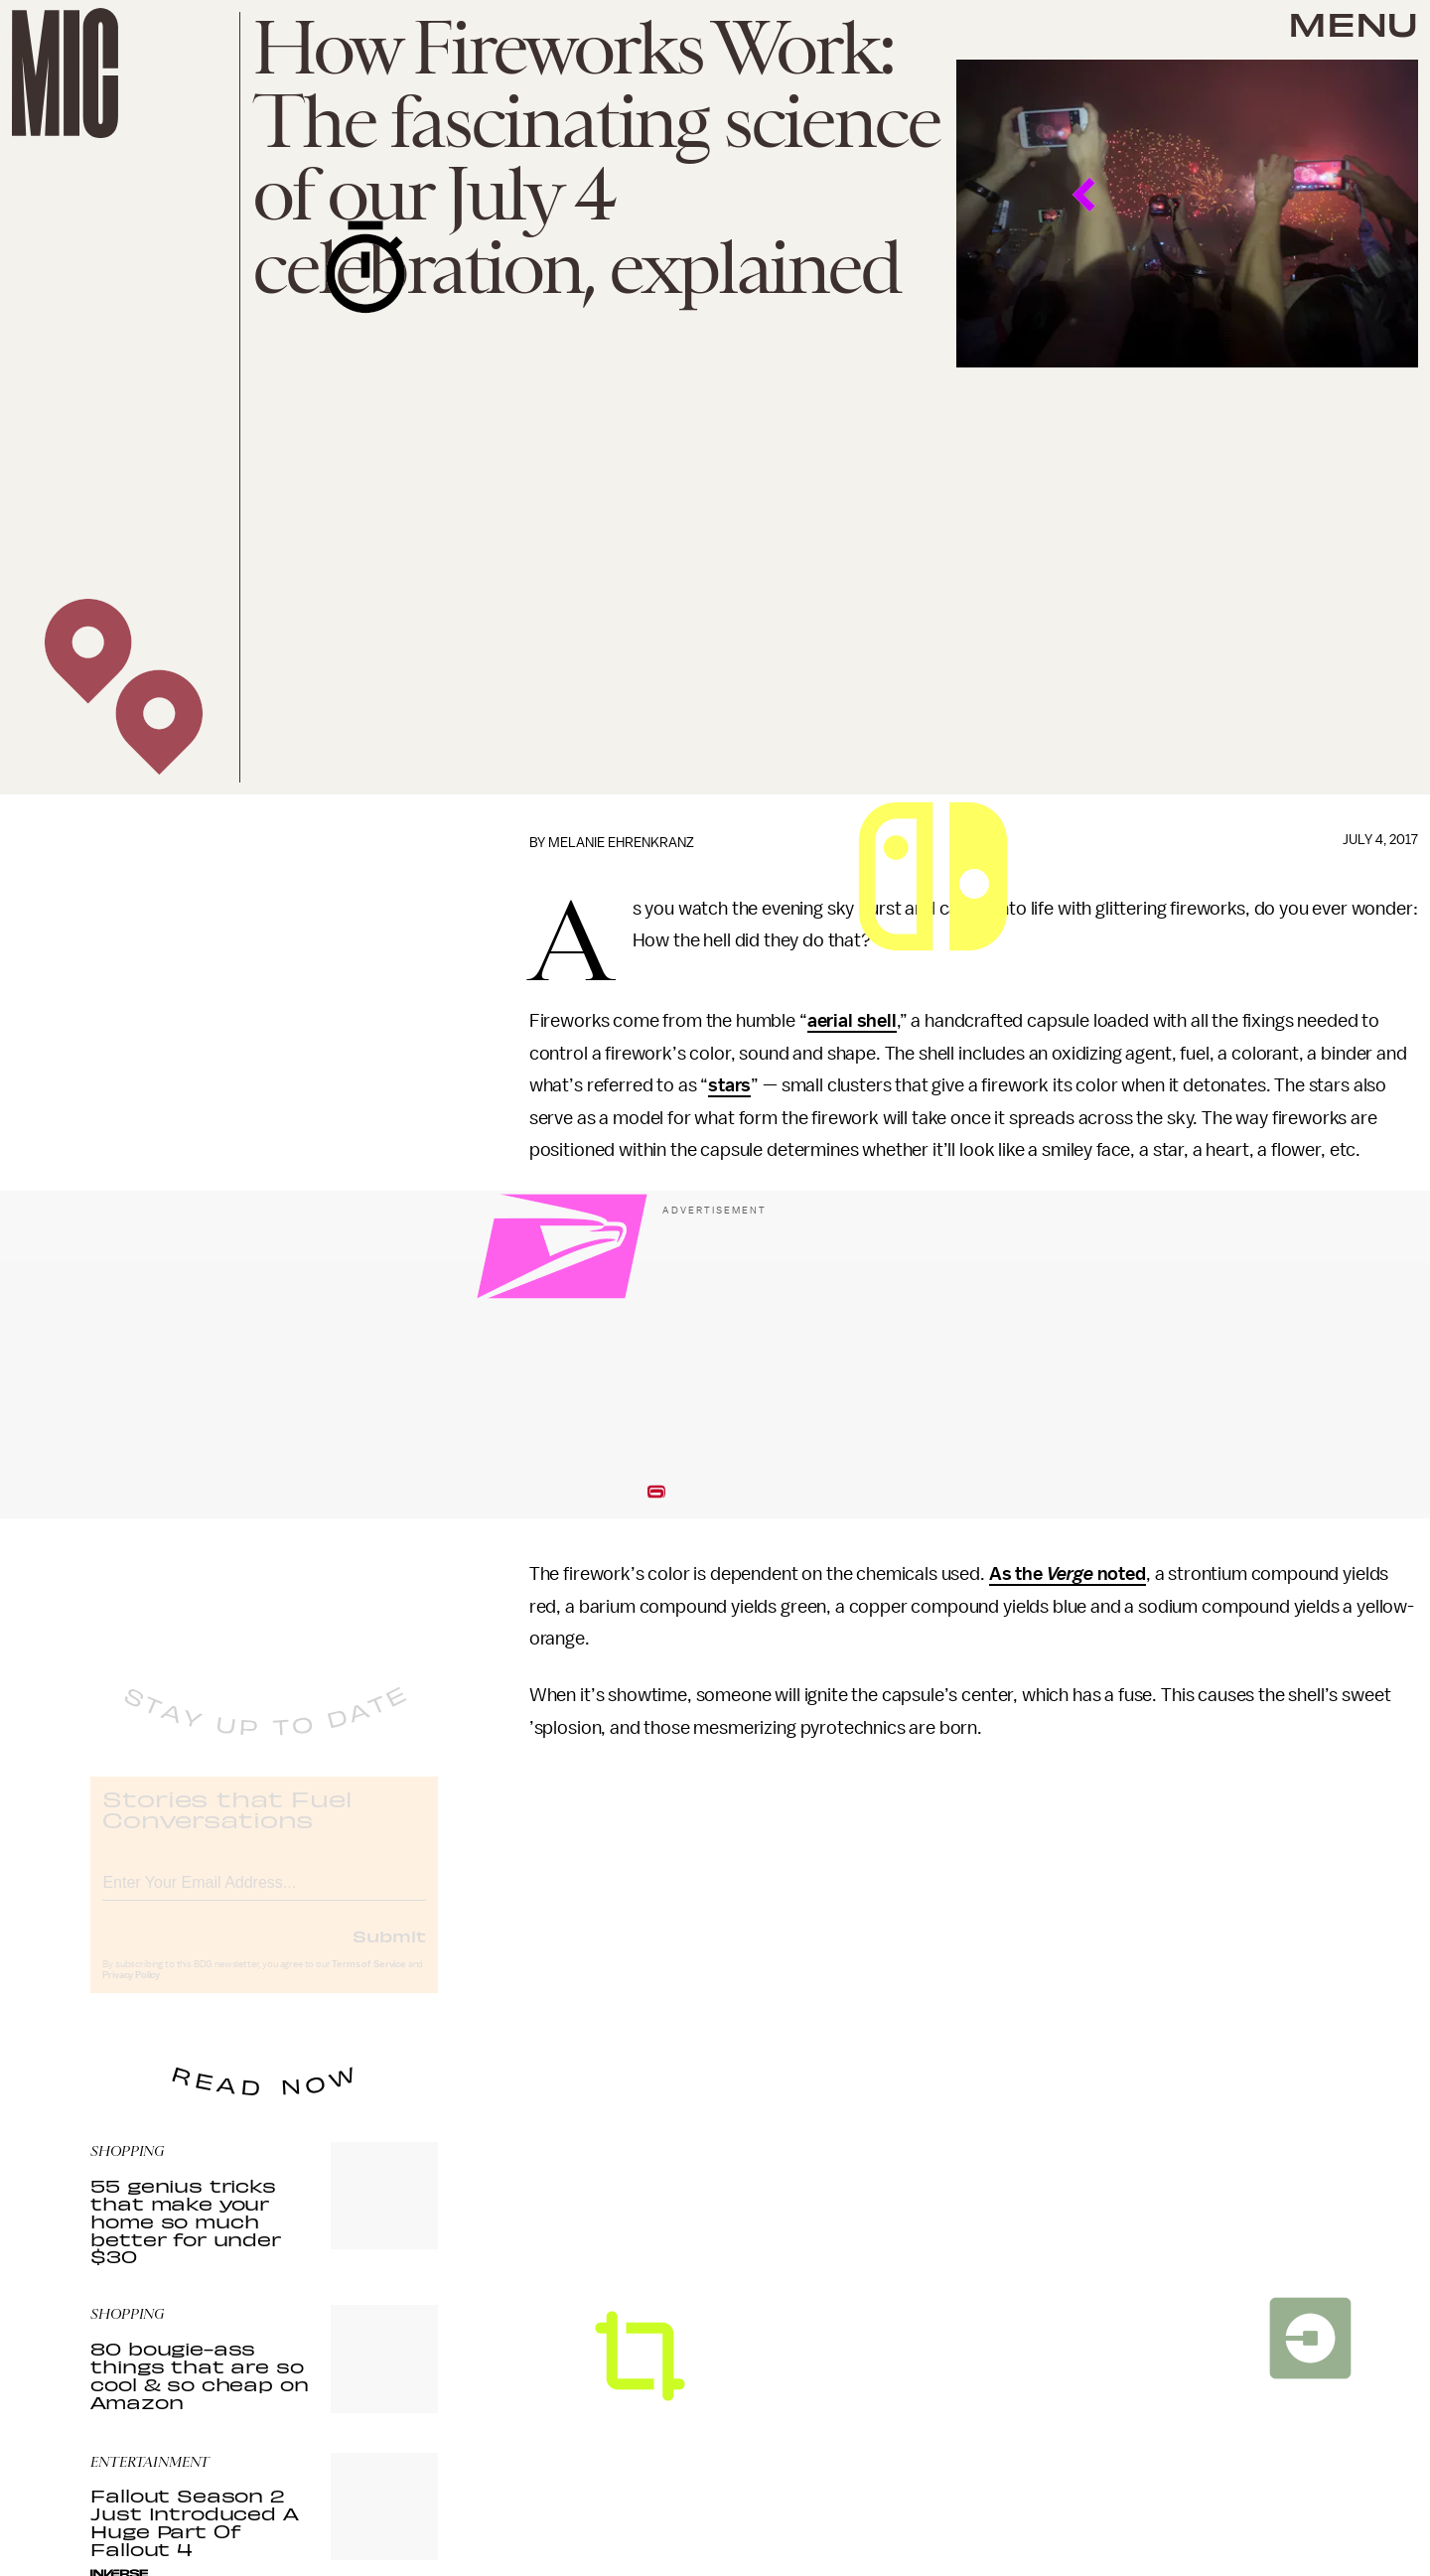 The image size is (1430, 2576). Describe the element at coordinates (562, 1246) in the screenshot. I see `united states postal service logo` at that location.